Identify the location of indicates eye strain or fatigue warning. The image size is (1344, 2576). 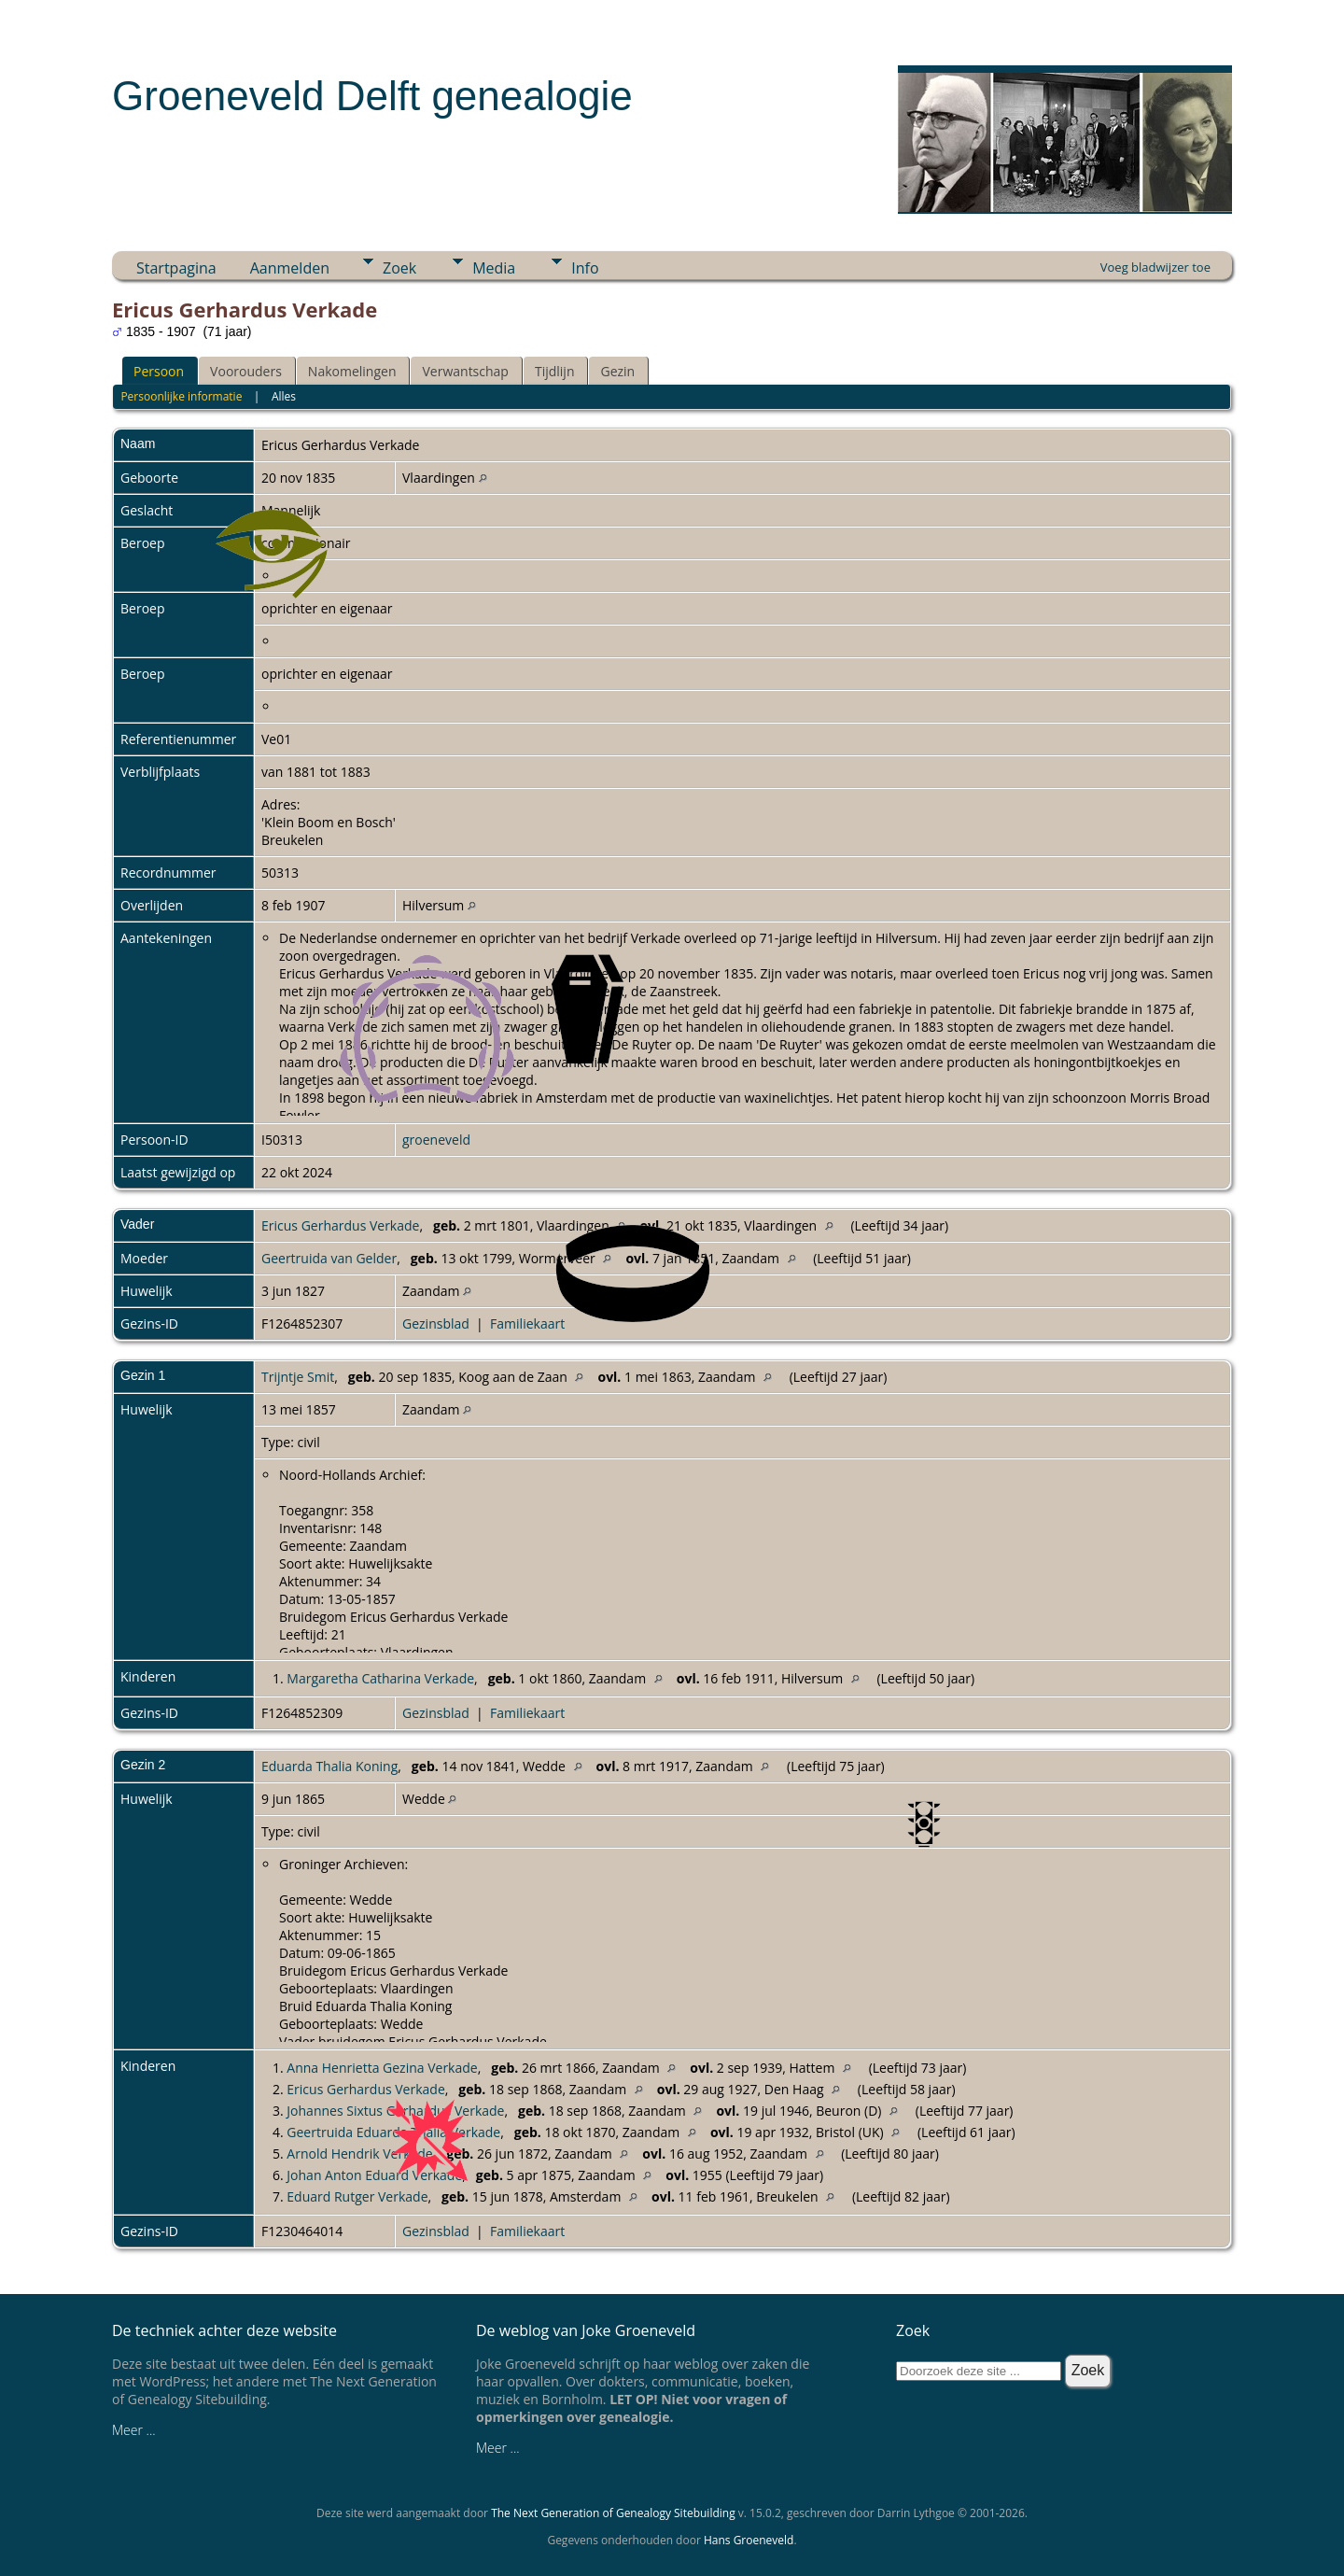
(272, 542).